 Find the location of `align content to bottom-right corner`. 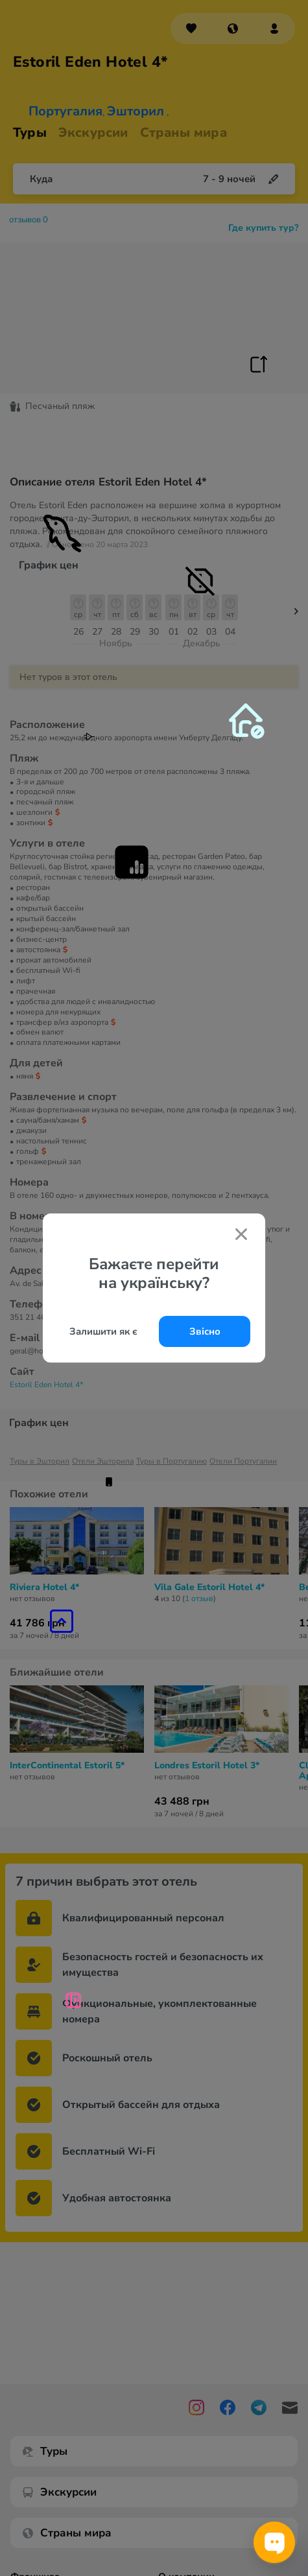

align content to bottom-right corner is located at coordinates (132, 862).